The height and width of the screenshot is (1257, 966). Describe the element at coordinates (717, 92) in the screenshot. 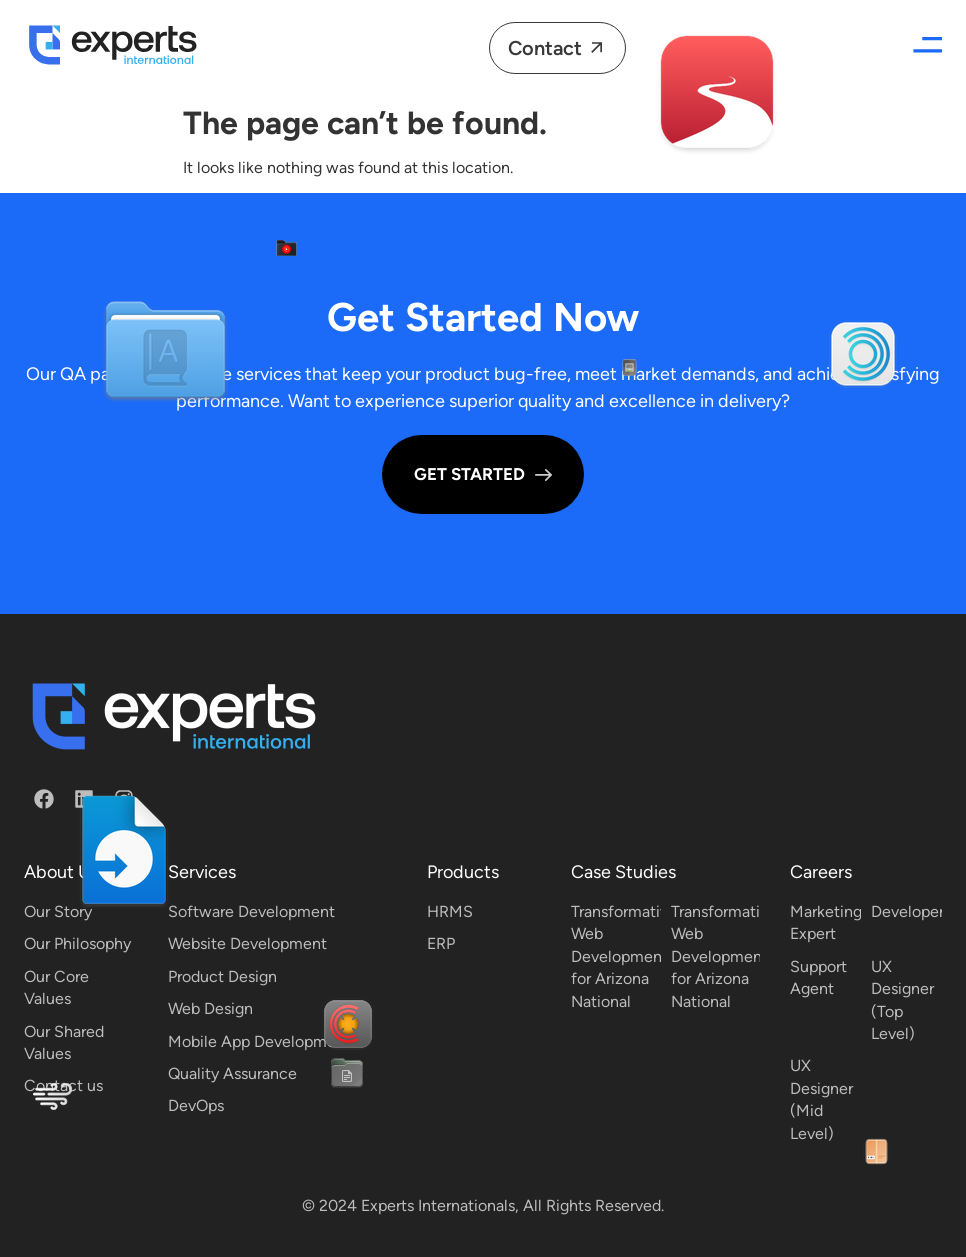

I see `open tutanota secure email app` at that location.